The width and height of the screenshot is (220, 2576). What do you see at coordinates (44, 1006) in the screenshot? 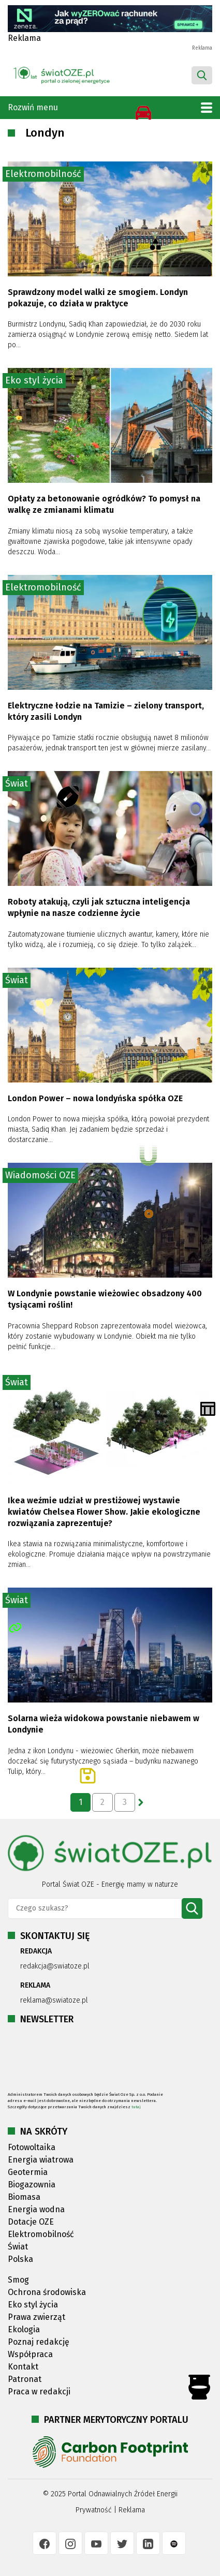
I see `indicates eco-friendly or sustainable option` at bounding box center [44, 1006].